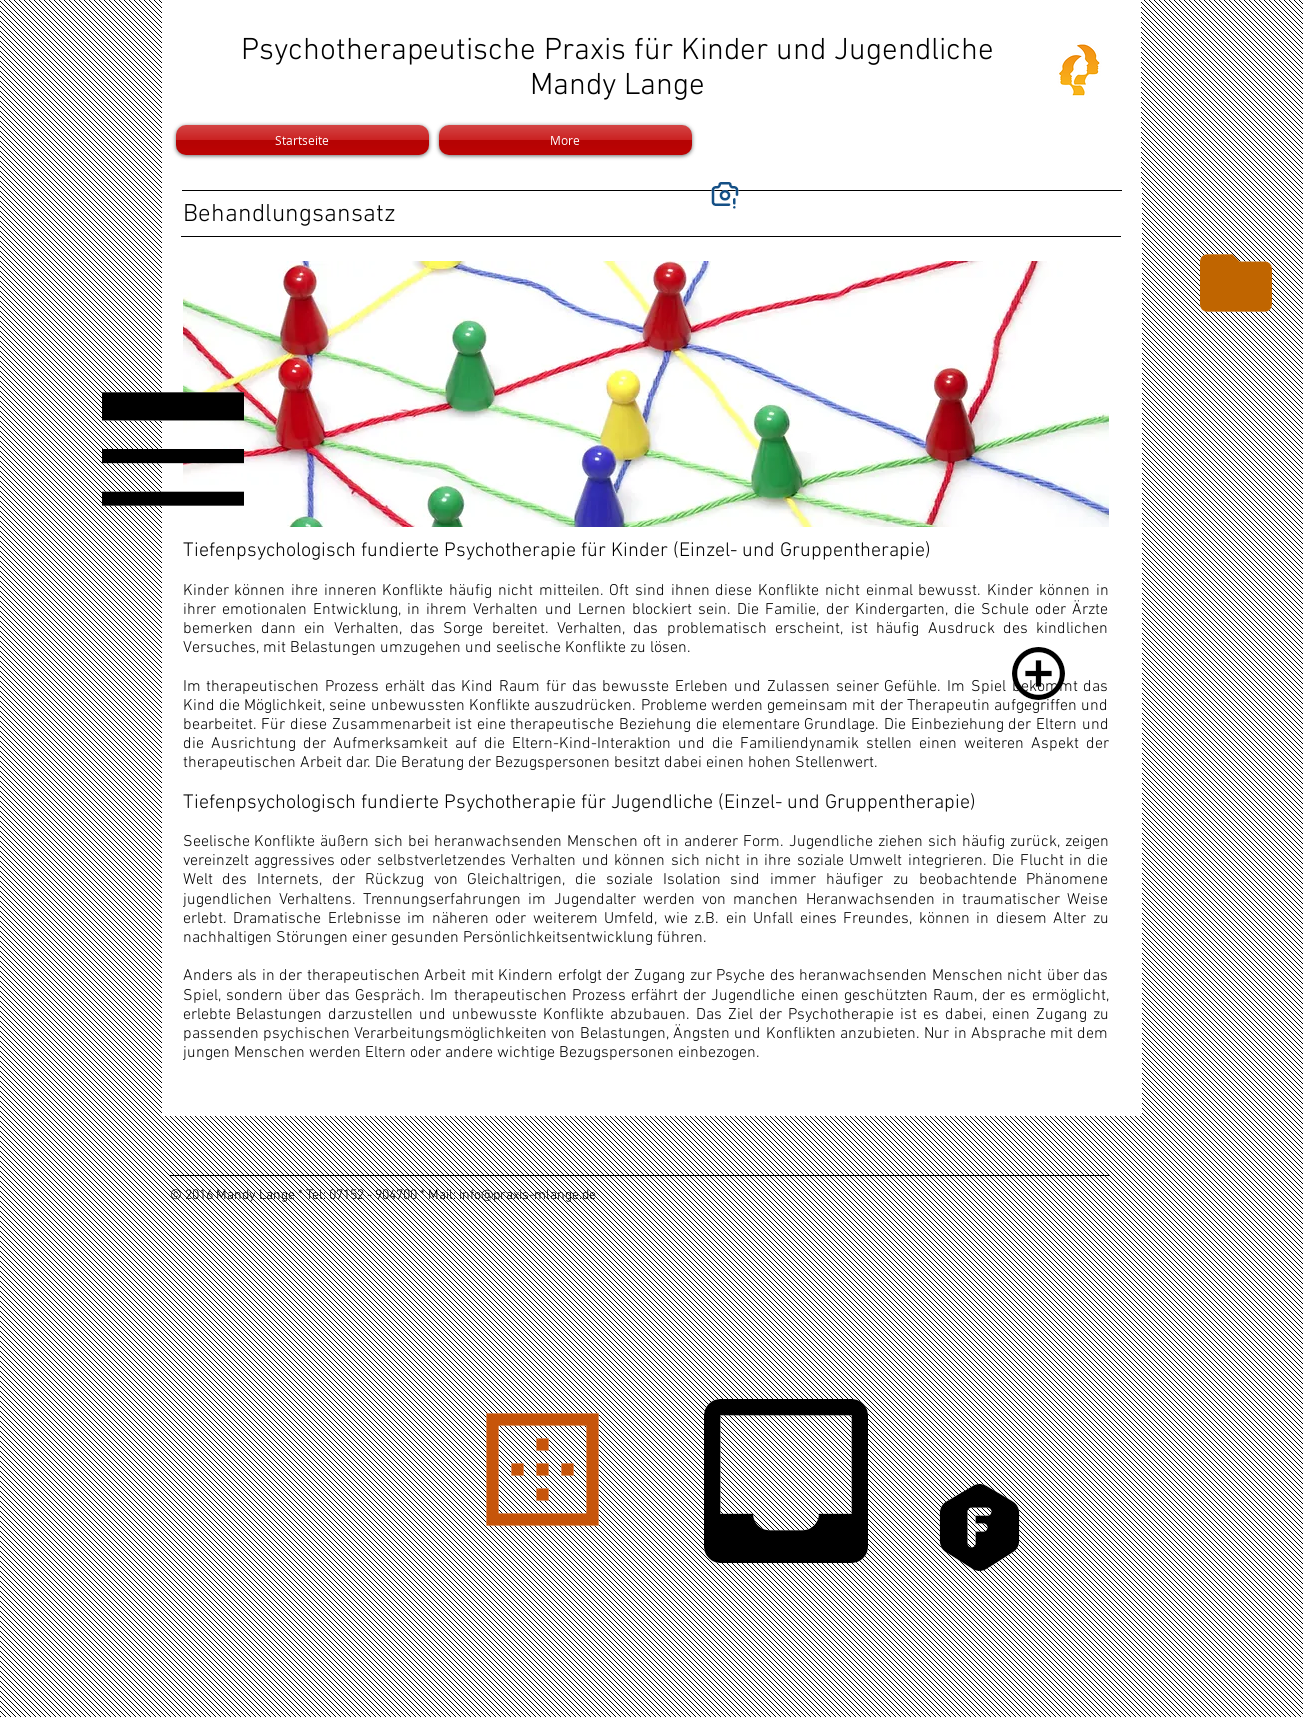  What do you see at coordinates (725, 194) in the screenshot?
I see `camera error or malfunction alert` at bounding box center [725, 194].